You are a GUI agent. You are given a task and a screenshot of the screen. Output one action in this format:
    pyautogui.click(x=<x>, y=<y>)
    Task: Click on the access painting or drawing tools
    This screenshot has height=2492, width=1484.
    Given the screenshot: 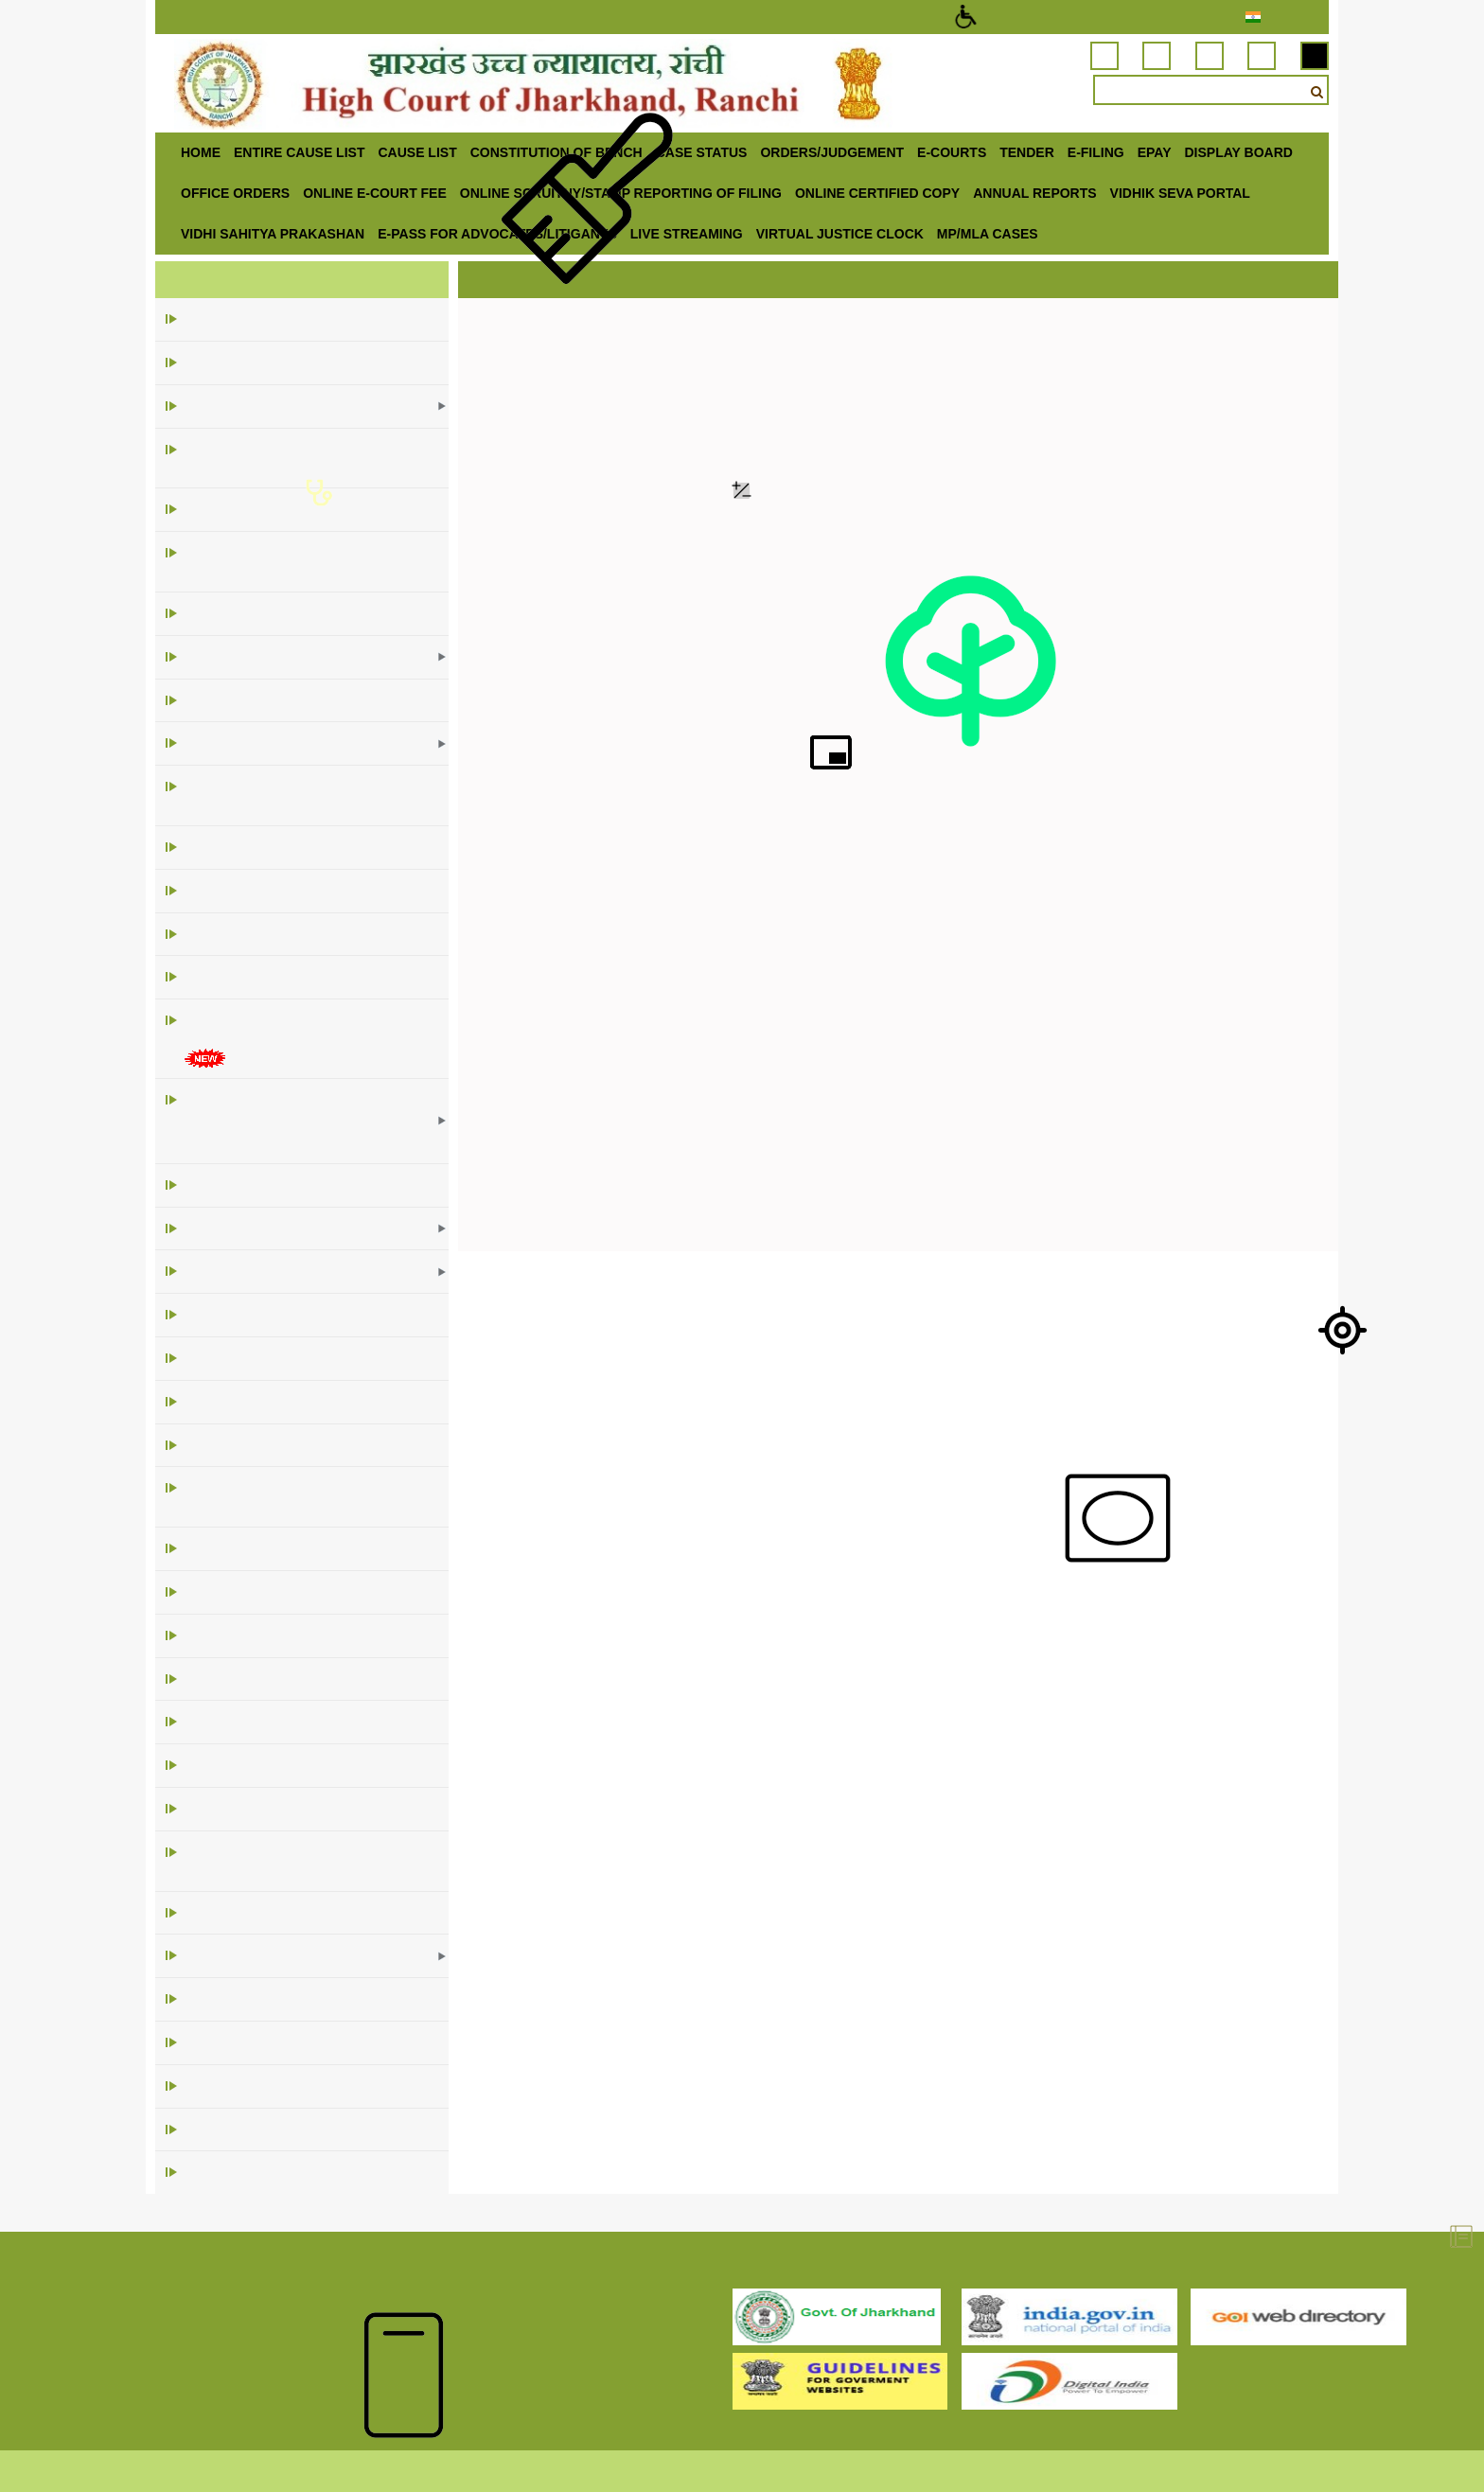 What is the action you would take?
    pyautogui.click(x=590, y=195)
    